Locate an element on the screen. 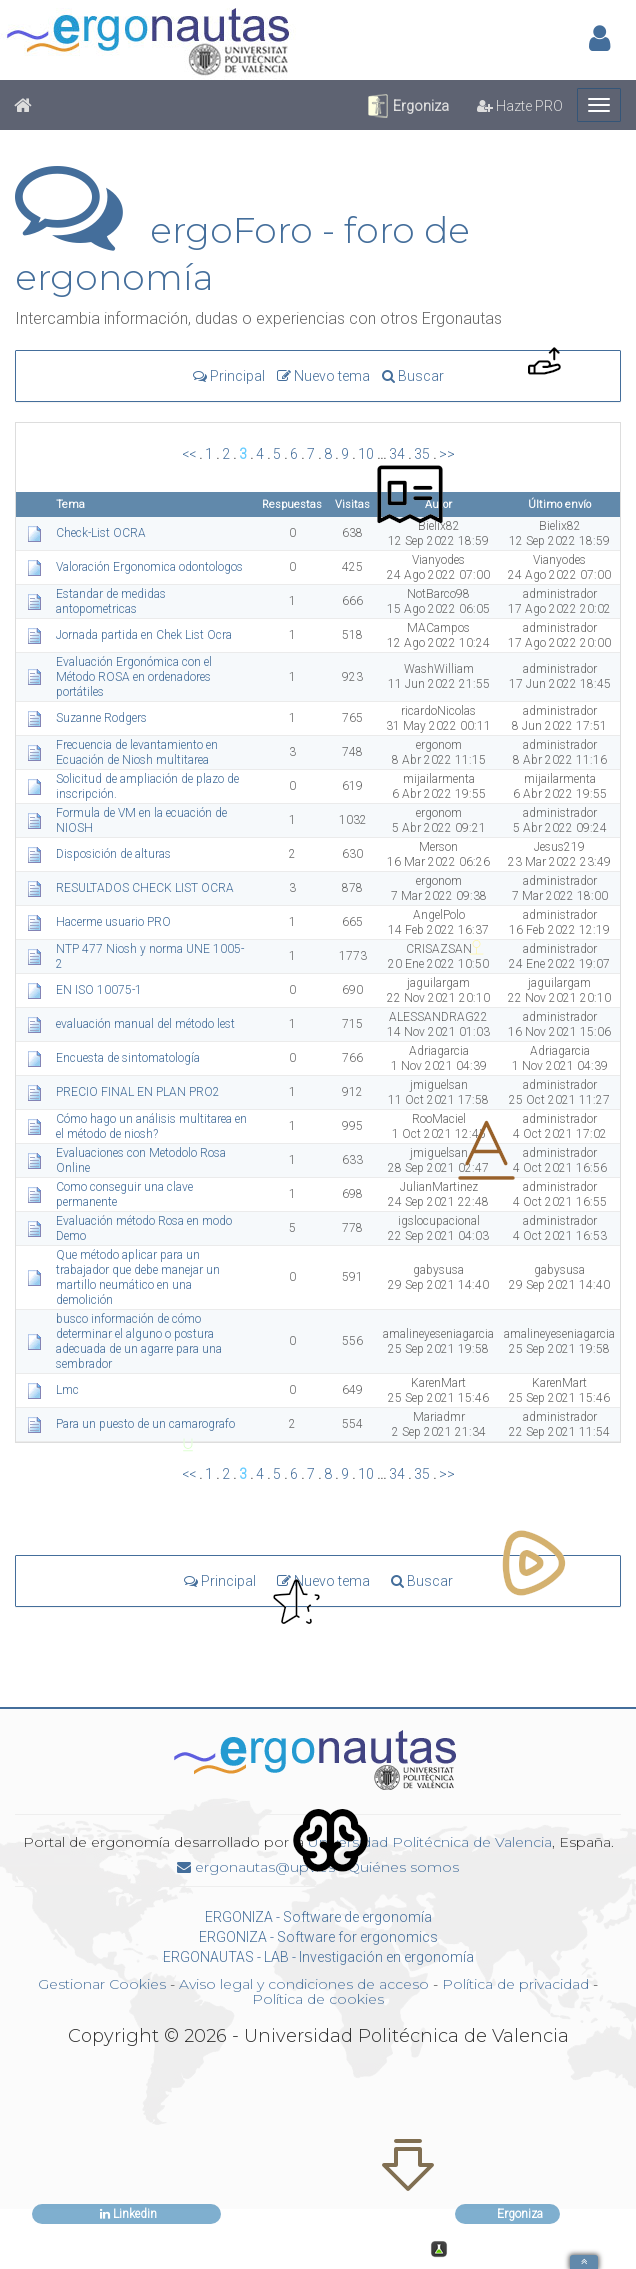  apply underline formatting to selected text is located at coordinates (486, 1151).